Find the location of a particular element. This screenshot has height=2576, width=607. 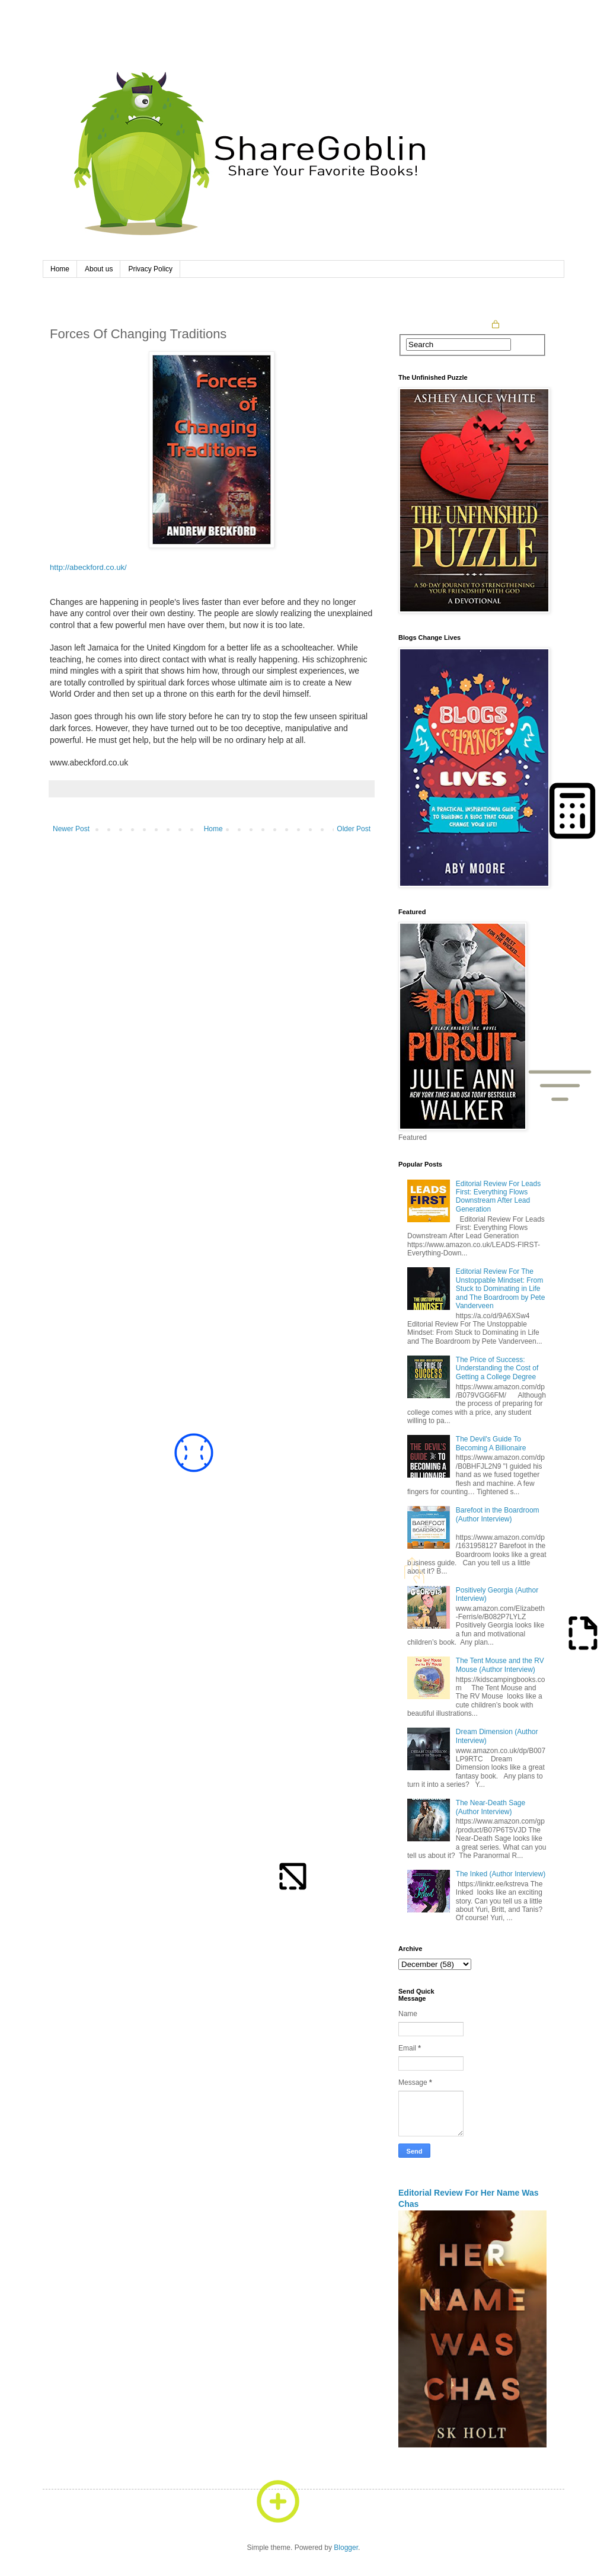

view baseball scores or stats is located at coordinates (194, 1453).